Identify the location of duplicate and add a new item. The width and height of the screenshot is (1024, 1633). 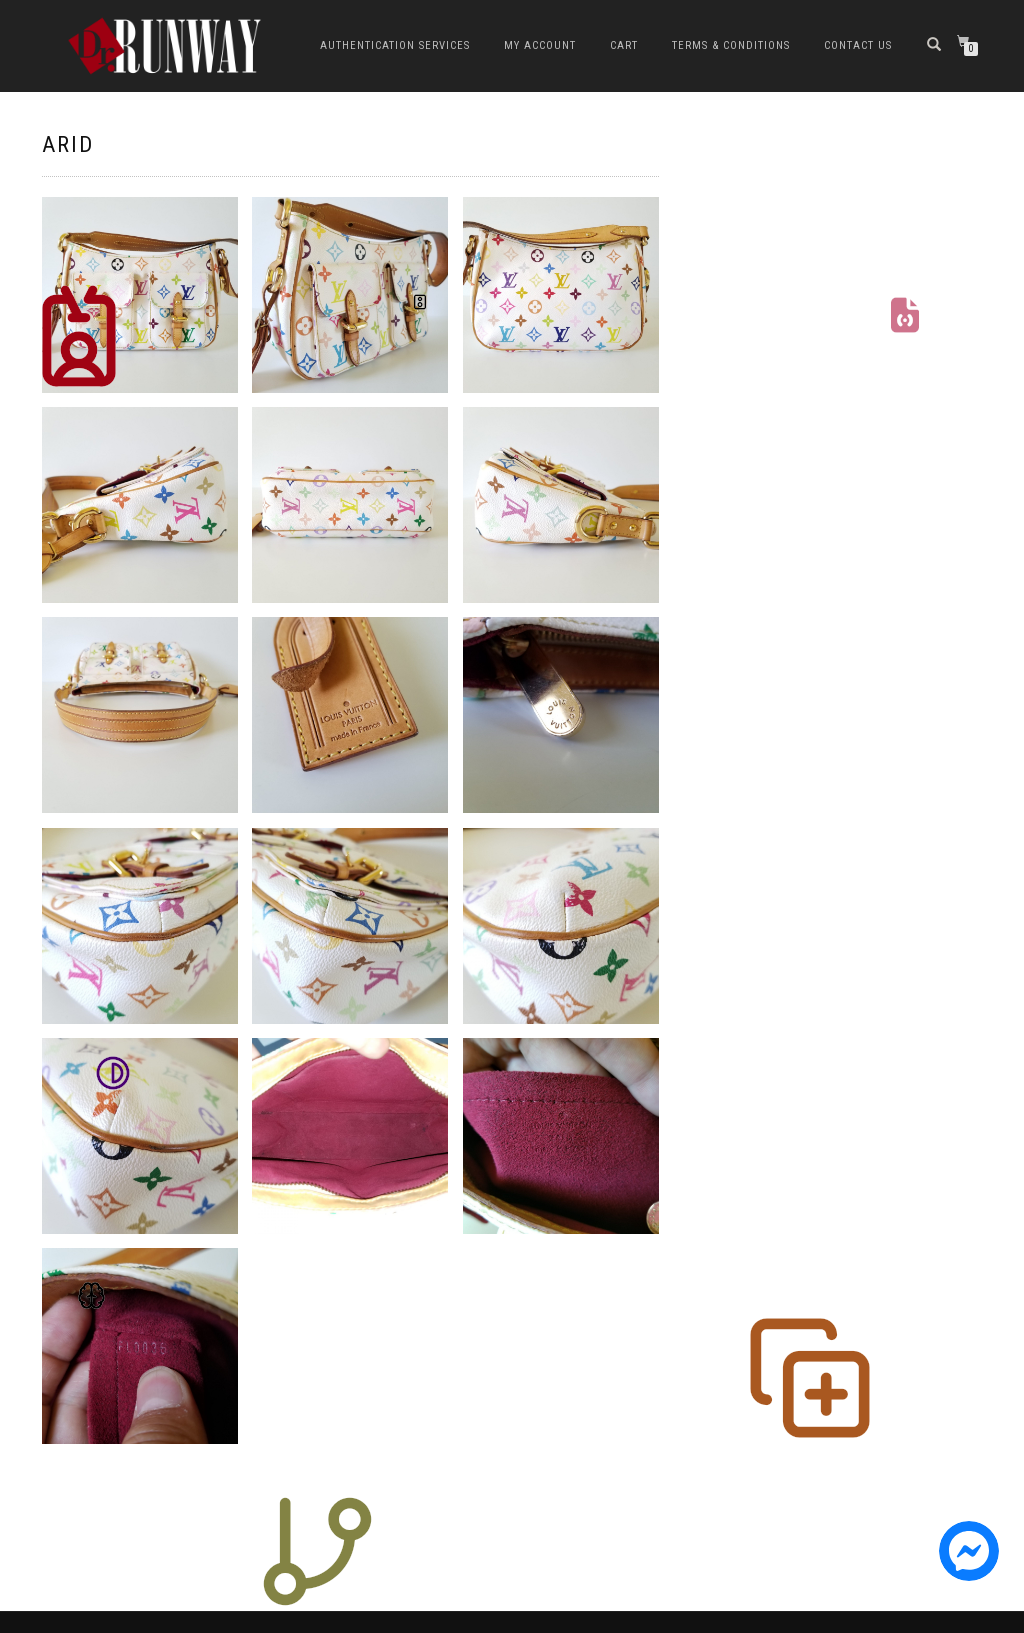
(810, 1378).